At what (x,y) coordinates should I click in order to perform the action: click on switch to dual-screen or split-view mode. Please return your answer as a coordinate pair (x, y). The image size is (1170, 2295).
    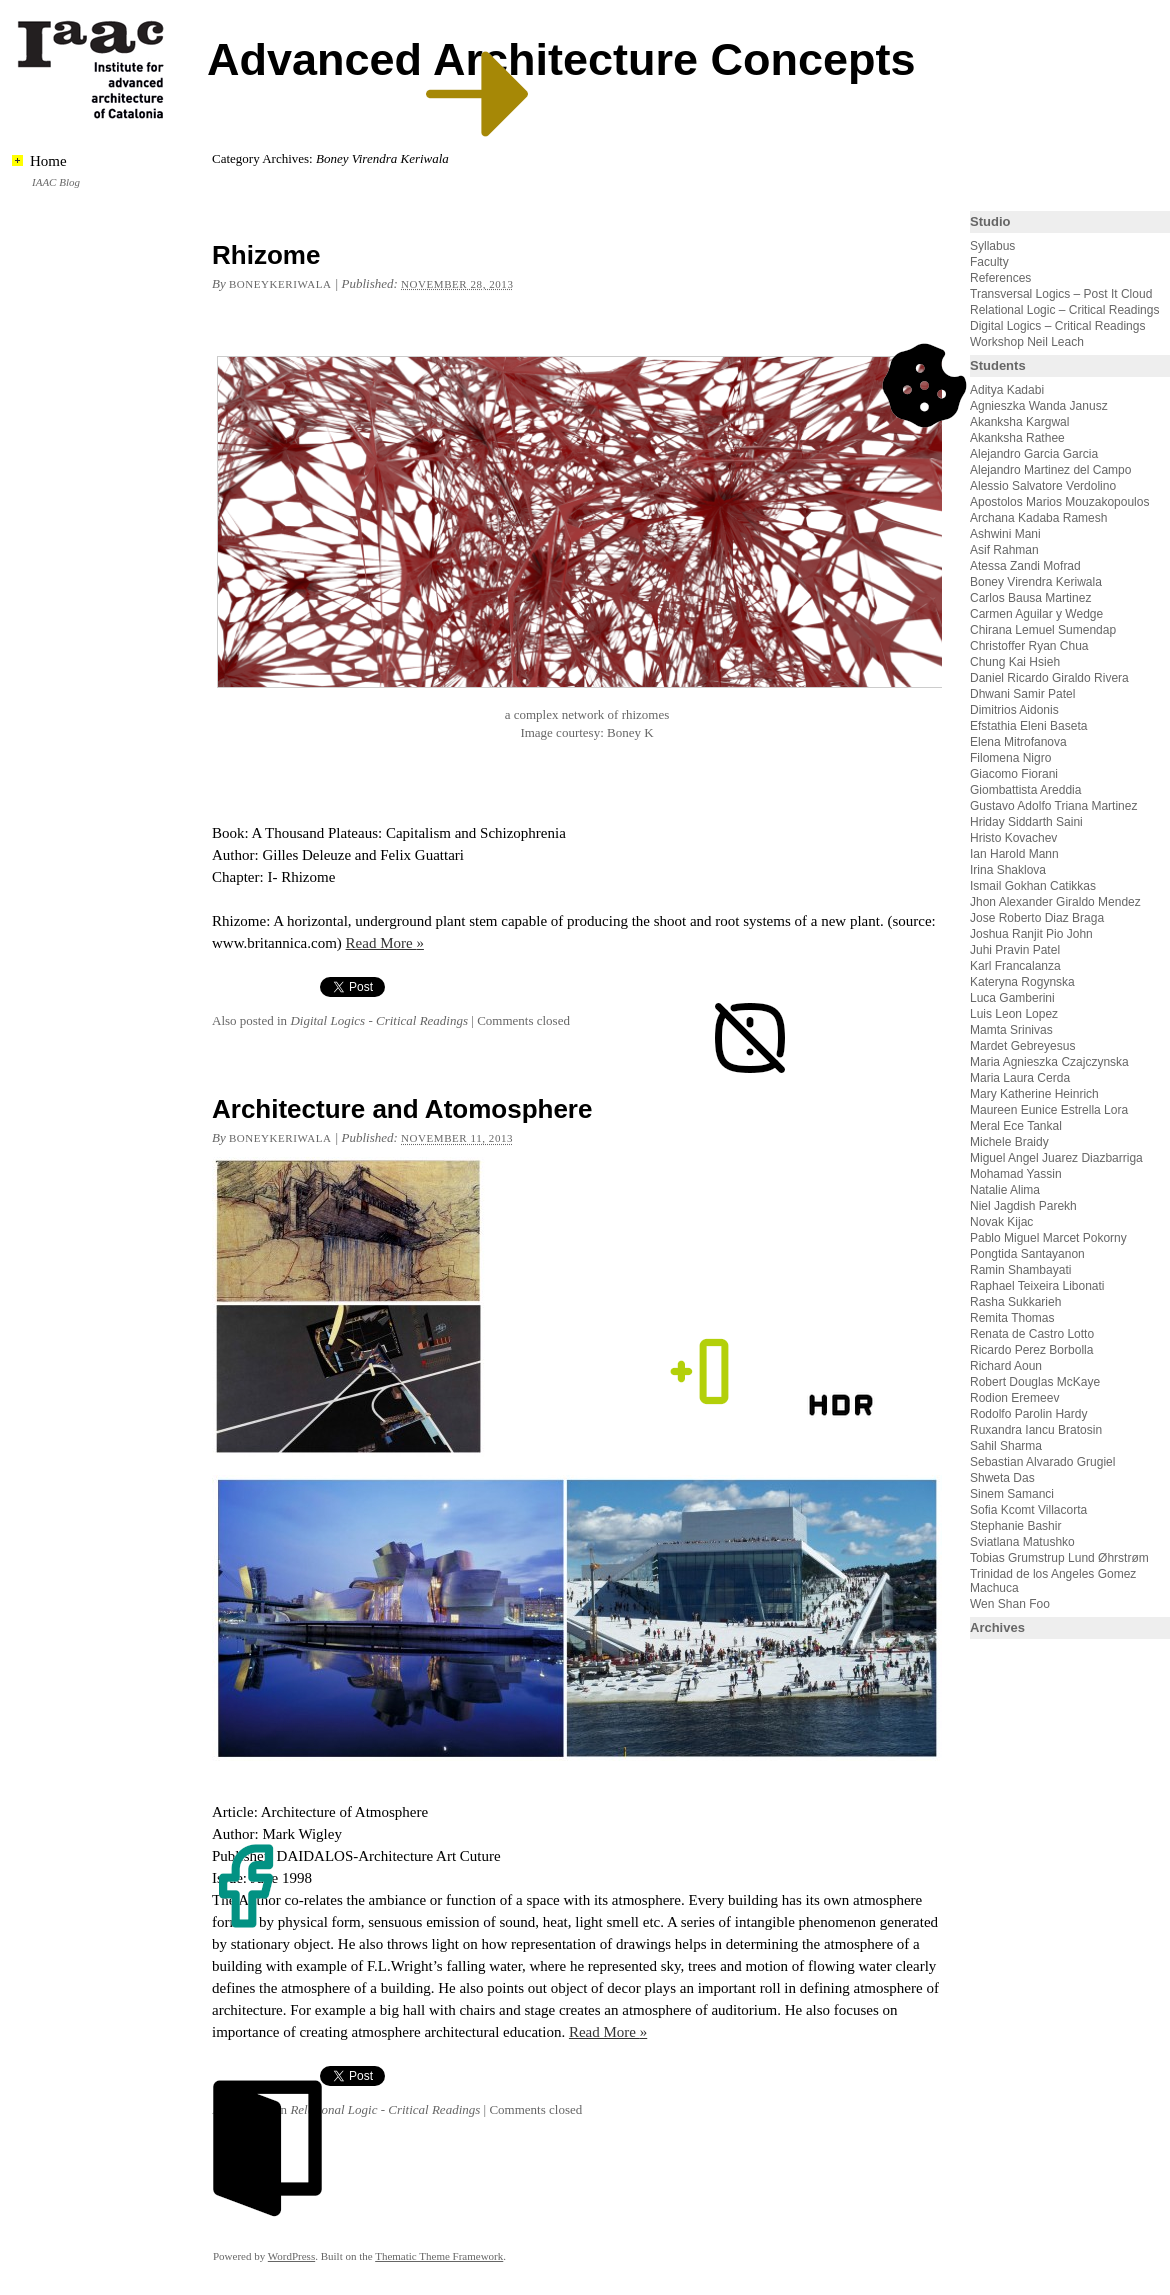
    Looking at the image, I should click on (267, 2141).